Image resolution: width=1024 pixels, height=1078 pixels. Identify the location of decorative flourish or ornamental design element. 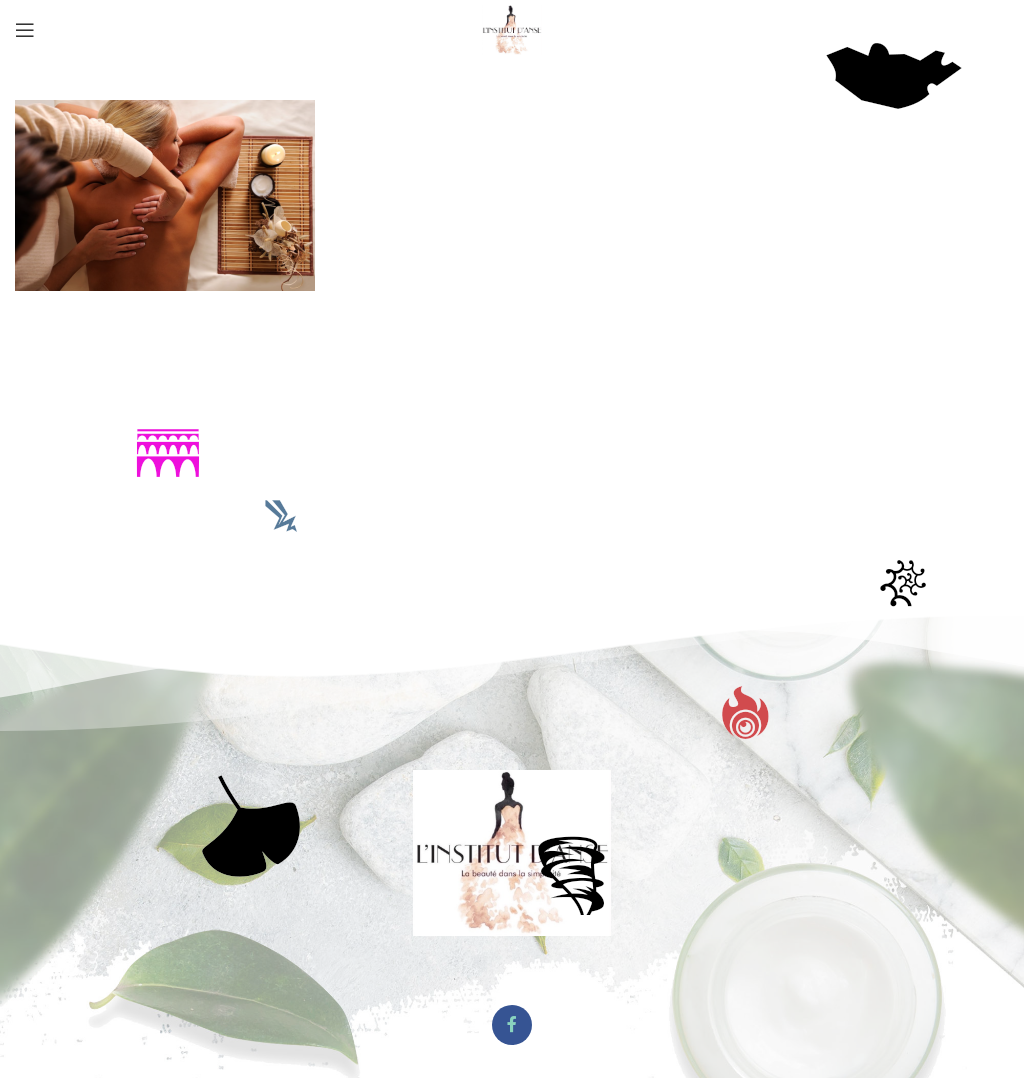
(903, 583).